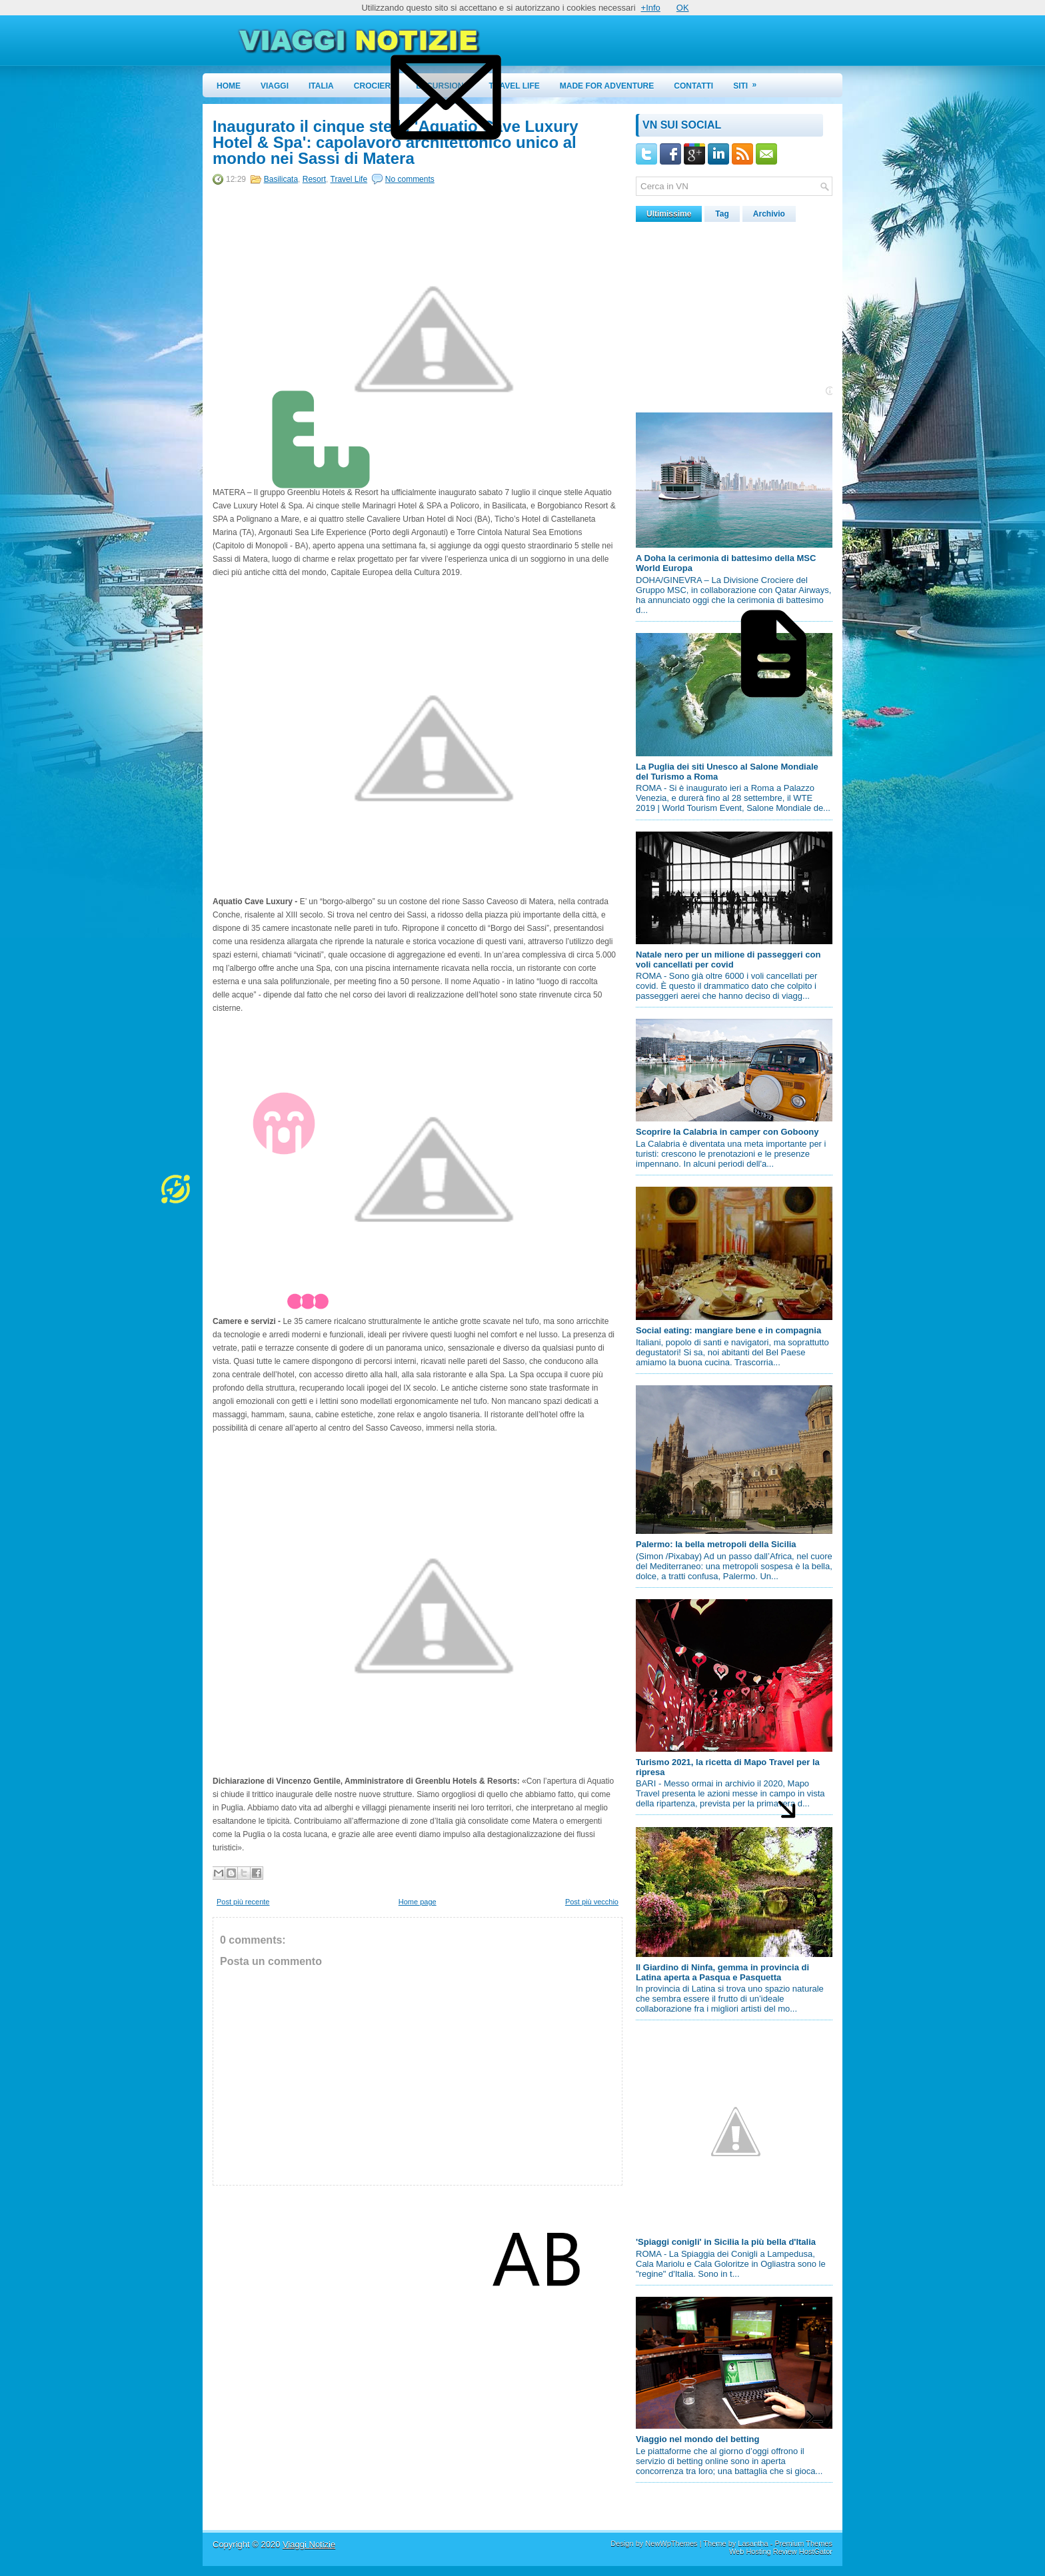 Image resolution: width=1045 pixels, height=2576 pixels. Describe the element at coordinates (774, 654) in the screenshot. I see `view document or text file` at that location.